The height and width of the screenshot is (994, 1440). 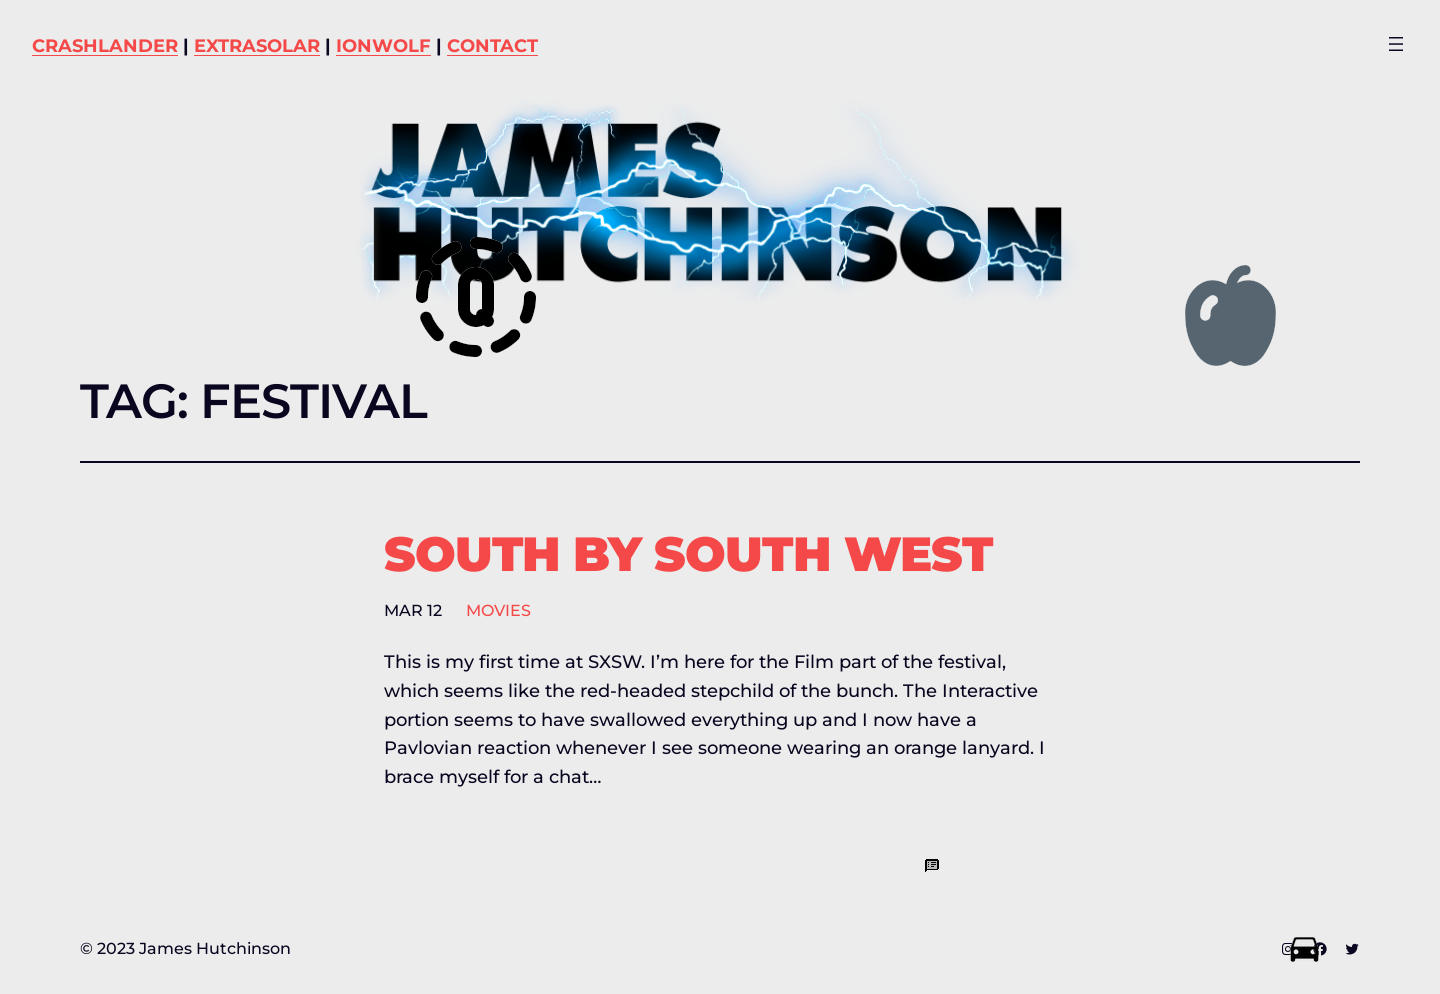 I want to click on view speaker notes or presentation comments, so click(x=932, y=866).